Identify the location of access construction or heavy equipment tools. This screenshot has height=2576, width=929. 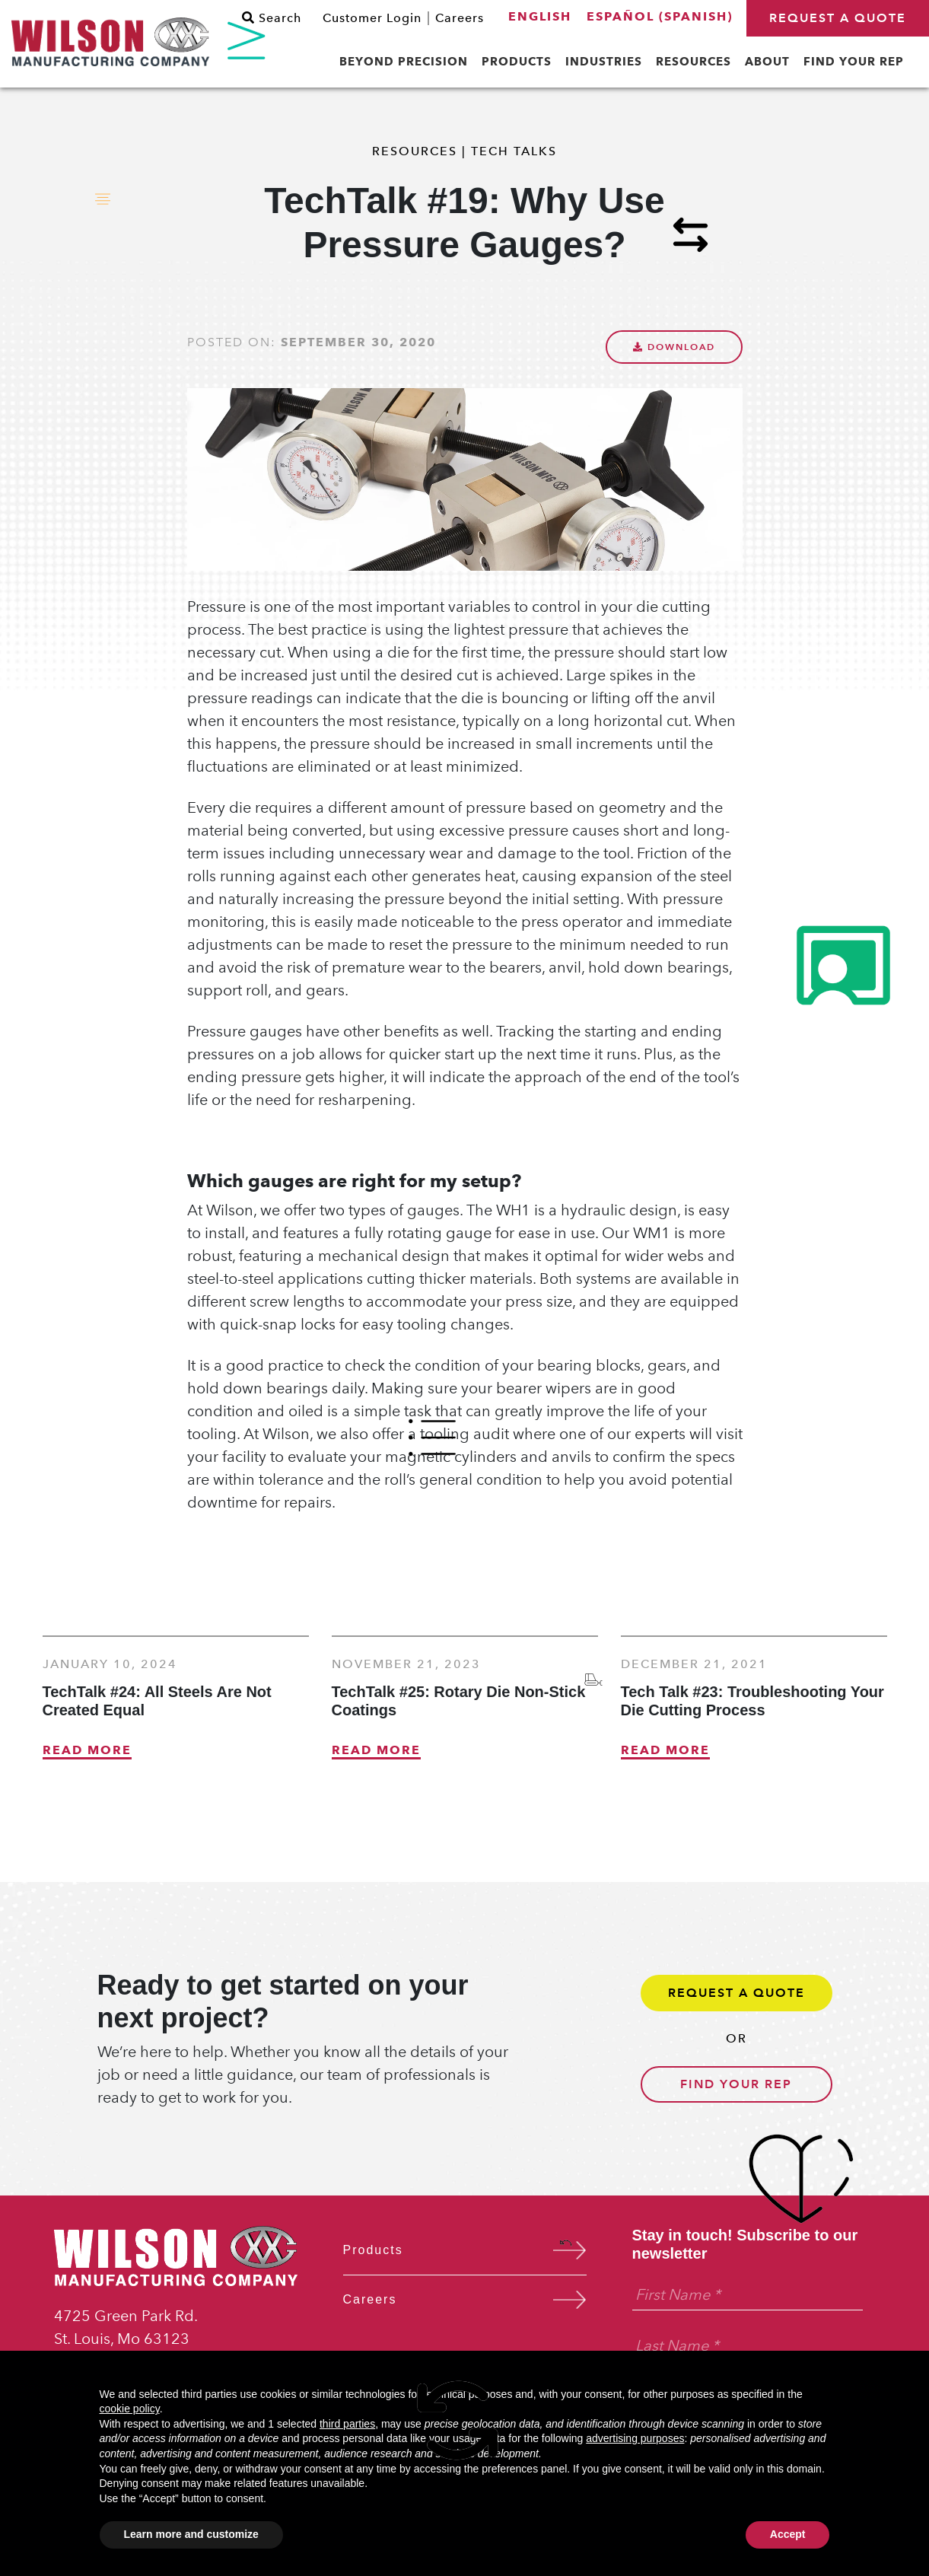
(593, 1680).